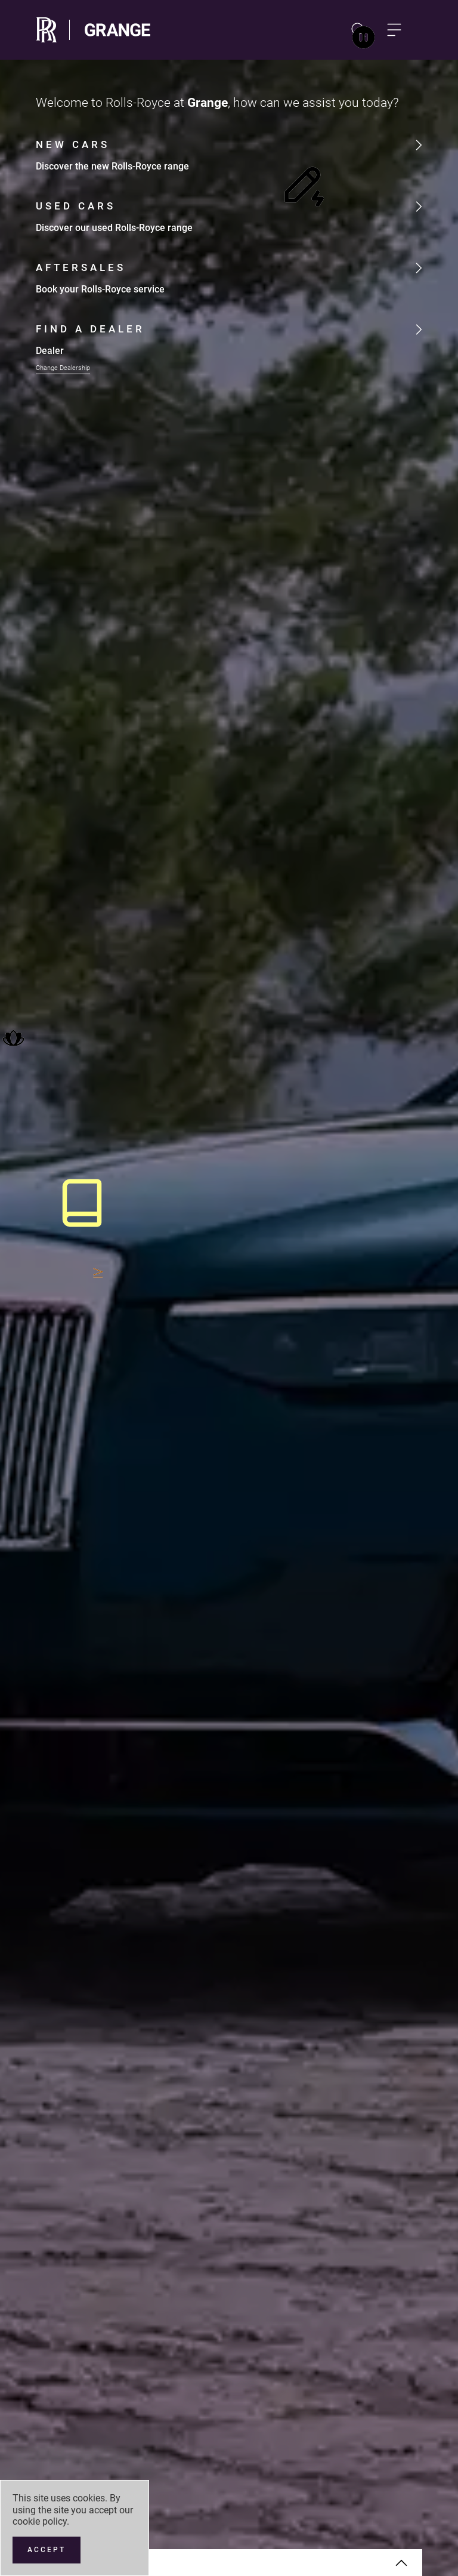  Describe the element at coordinates (98, 1273) in the screenshot. I see `greater than or equal to comparison operator` at that location.